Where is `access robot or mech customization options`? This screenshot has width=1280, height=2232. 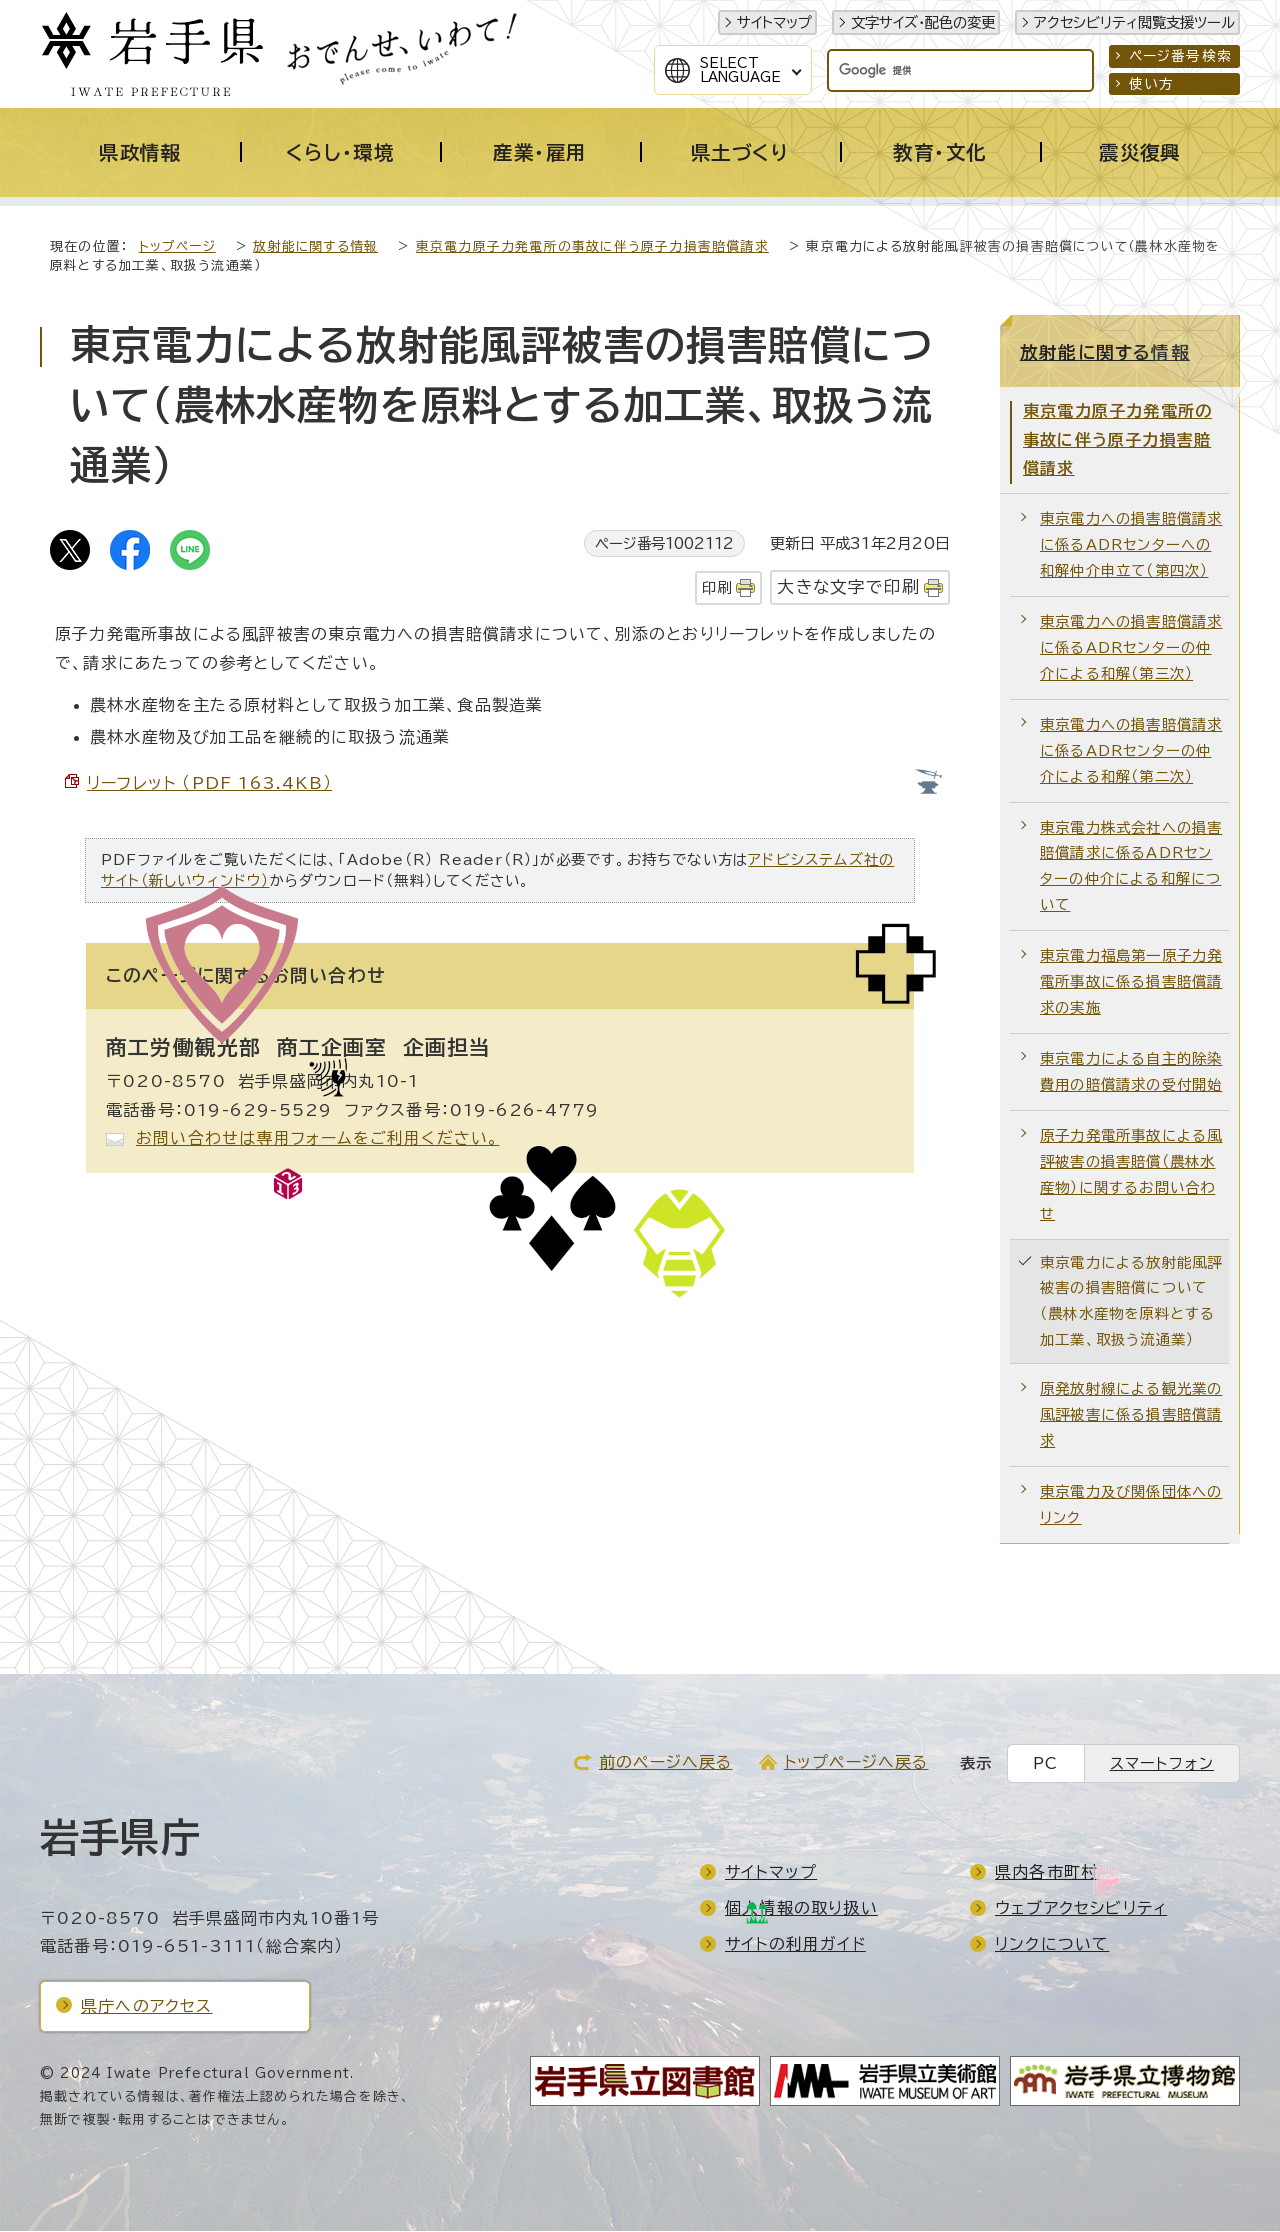
access robot or mech customization options is located at coordinates (679, 1243).